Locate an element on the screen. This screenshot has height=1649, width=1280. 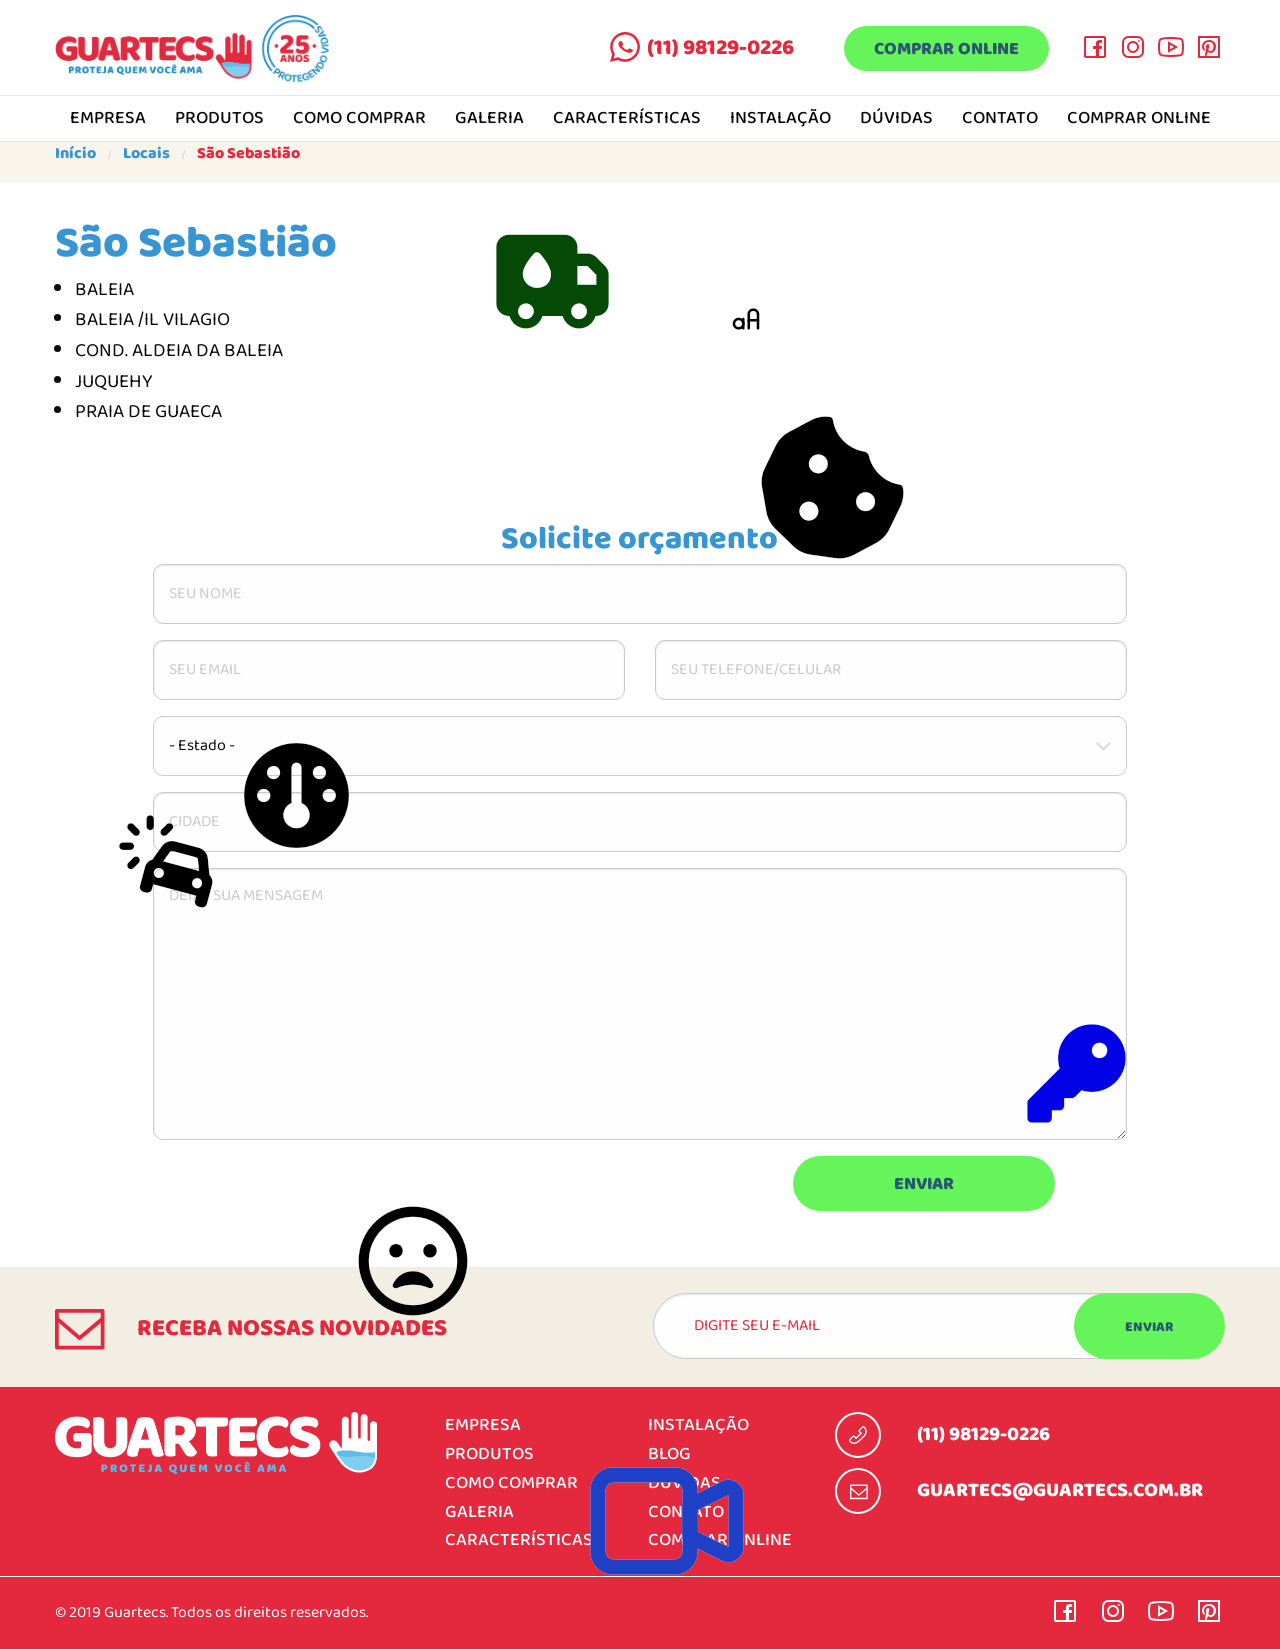
toggle between uppercase and lowercase text is located at coordinates (746, 319).